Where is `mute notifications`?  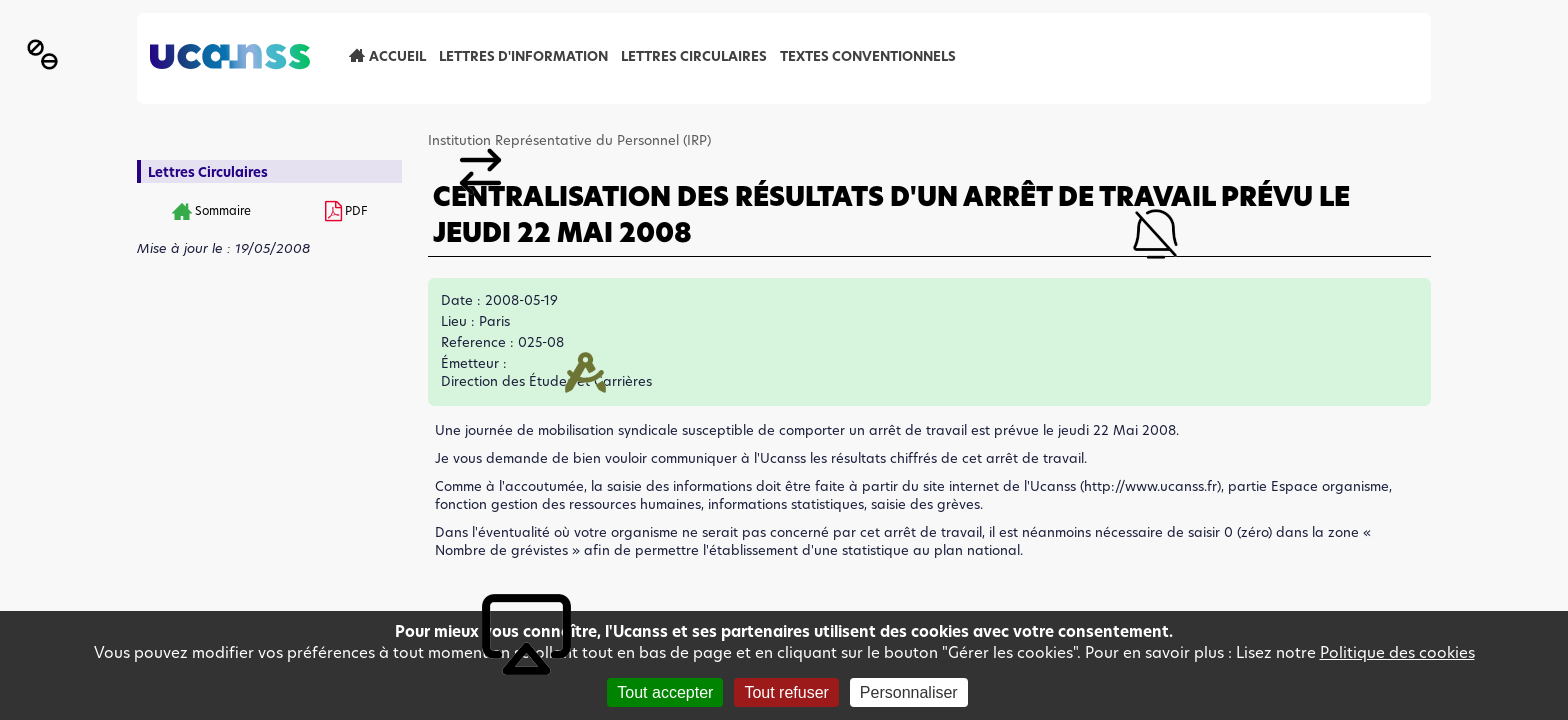 mute notifications is located at coordinates (1156, 234).